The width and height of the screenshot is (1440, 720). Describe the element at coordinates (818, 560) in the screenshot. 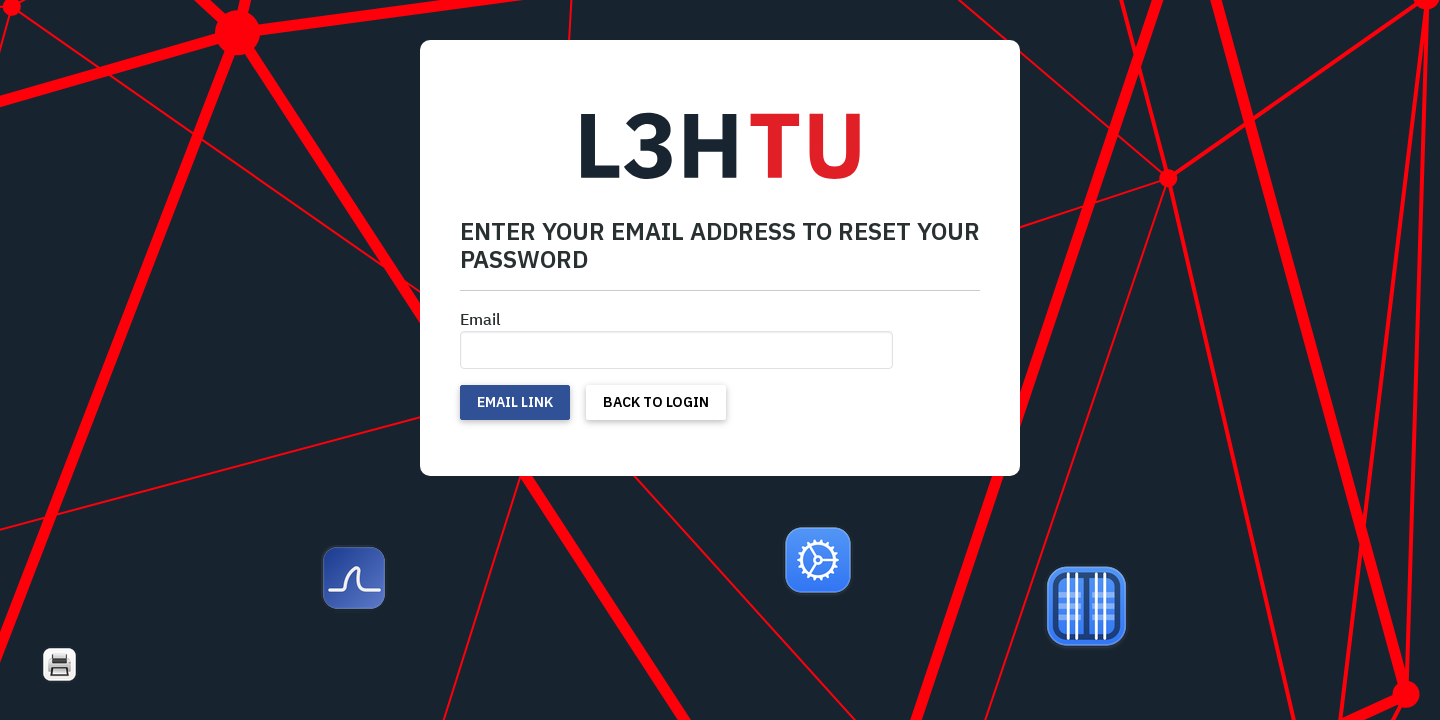

I see `access system settings and preferences` at that location.